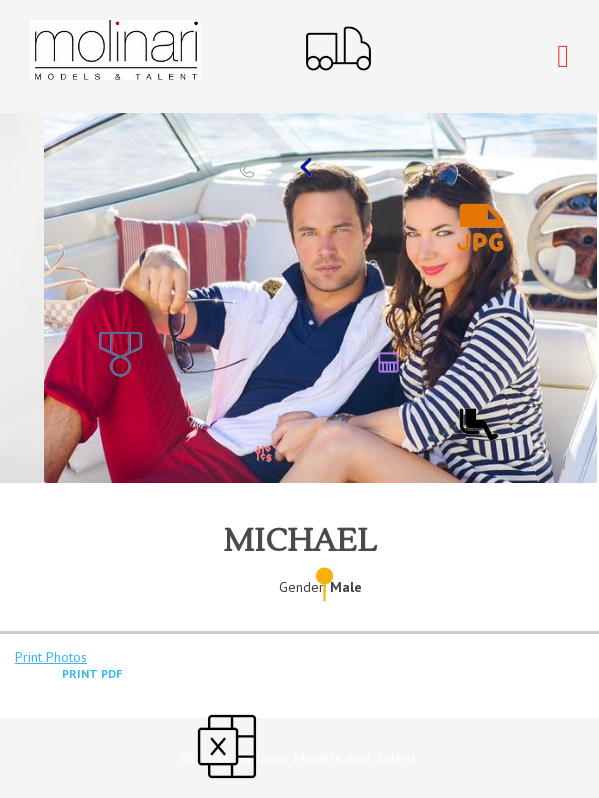 The height and width of the screenshot is (798, 599). What do you see at coordinates (478, 425) in the screenshot?
I see `select extra legroom seating option` at bounding box center [478, 425].